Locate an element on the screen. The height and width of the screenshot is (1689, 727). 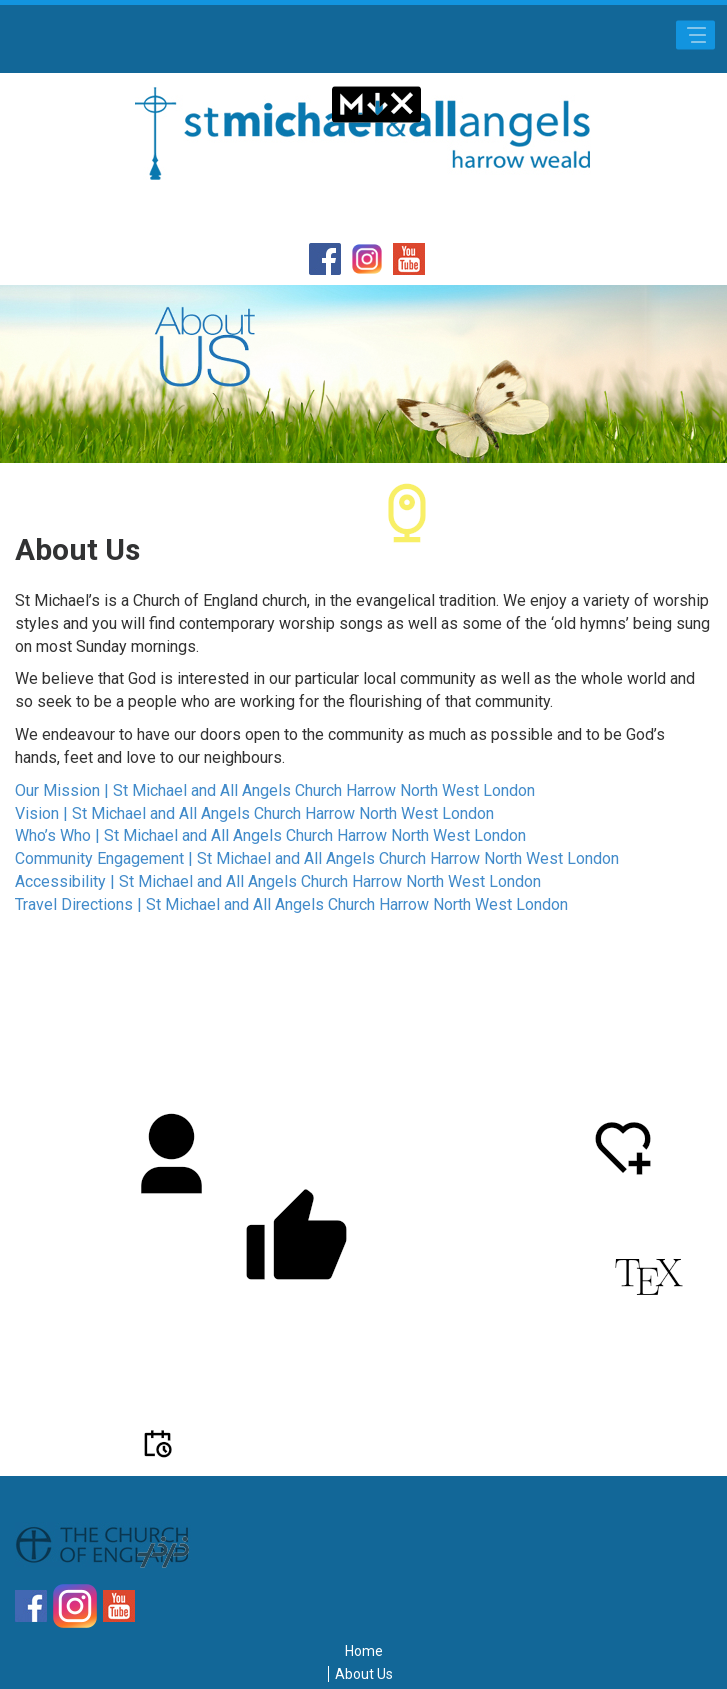
access webcam settings is located at coordinates (407, 513).